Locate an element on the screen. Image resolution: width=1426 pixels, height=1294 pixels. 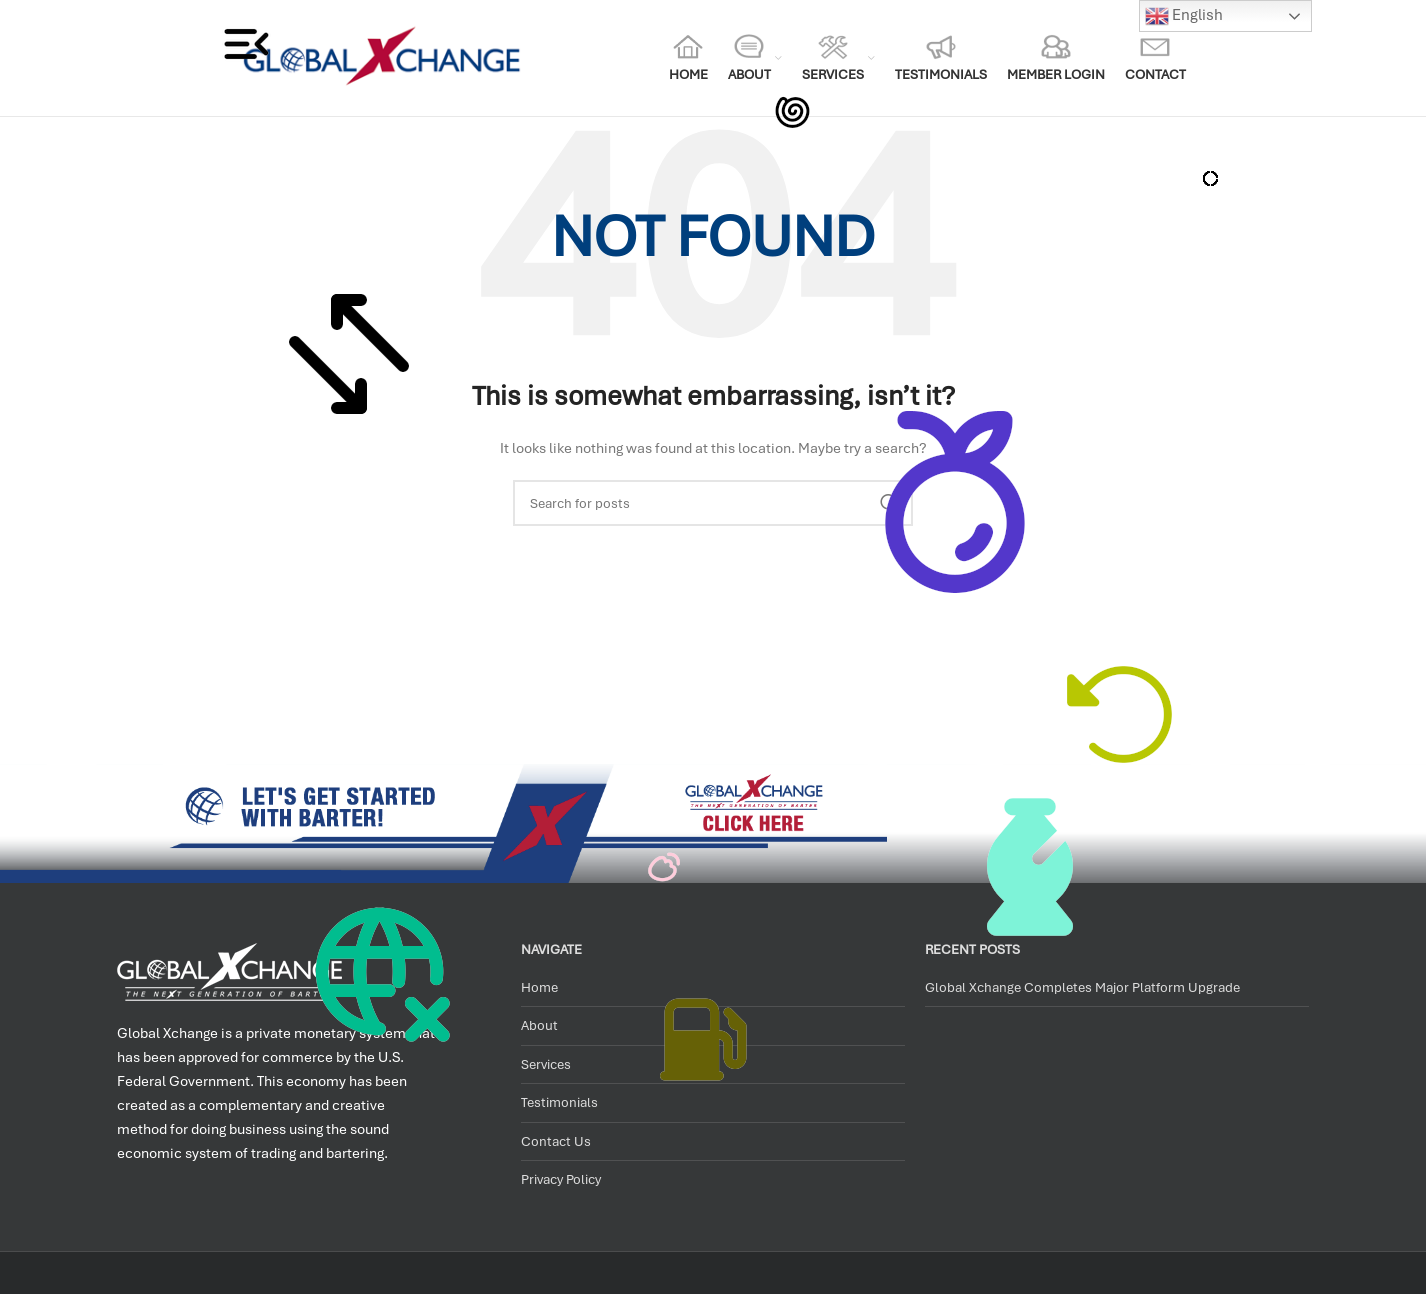
resize element diagonally is located at coordinates (349, 354).